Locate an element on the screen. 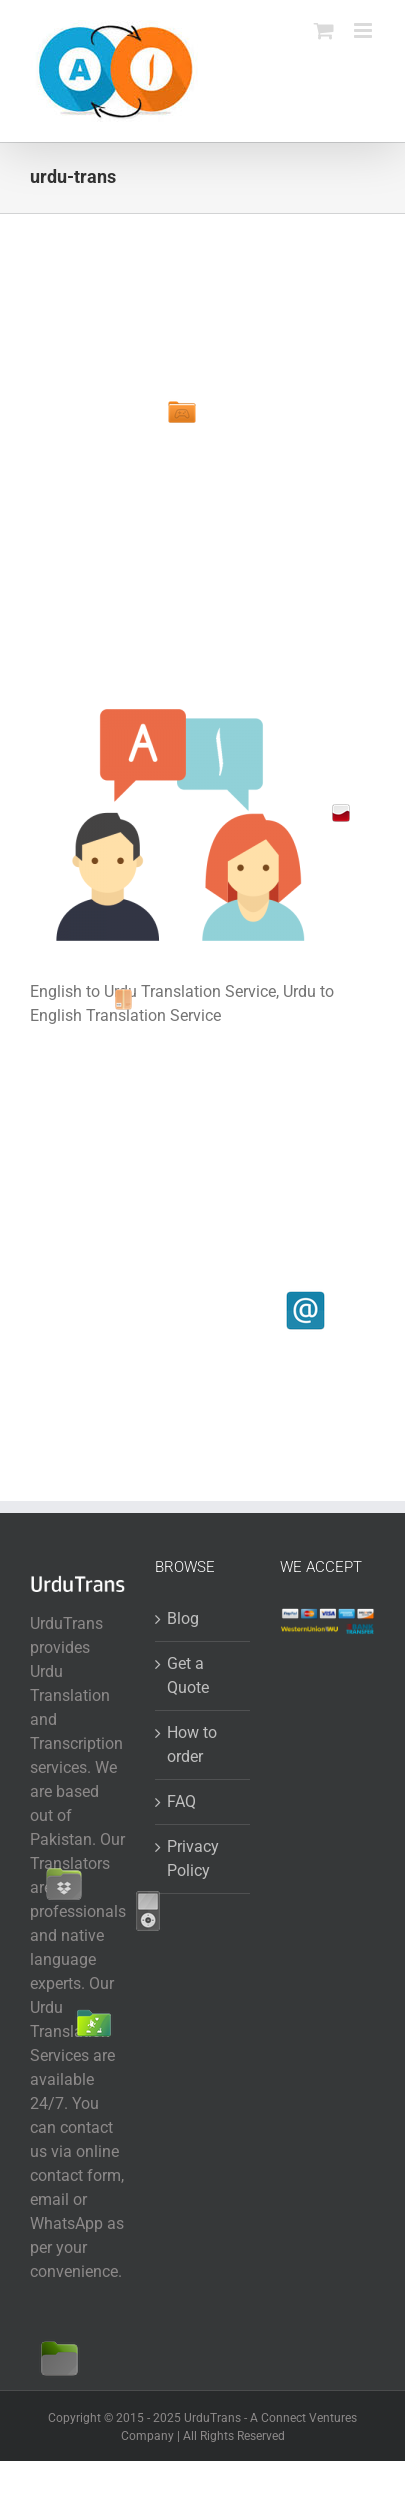 The image size is (405, 2504). open your gamejolt games folder is located at coordinates (94, 2024).